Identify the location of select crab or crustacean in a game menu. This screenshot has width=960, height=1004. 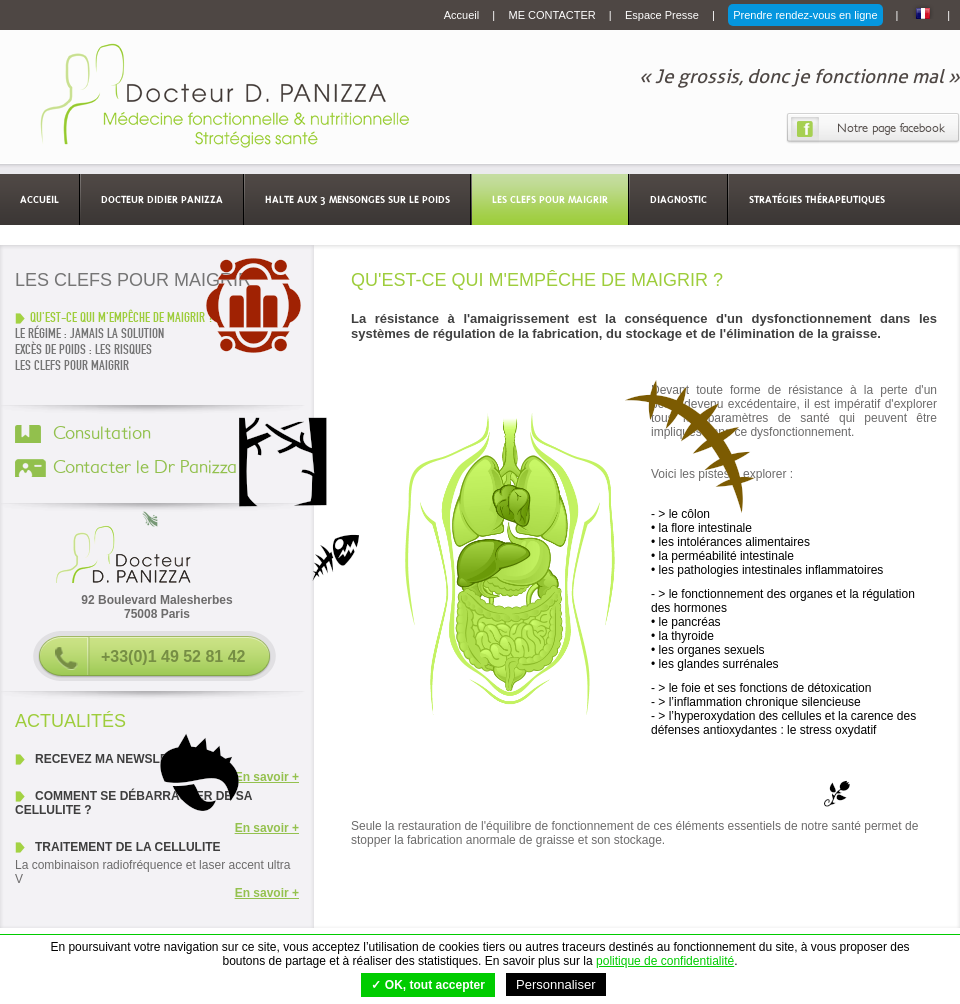
(199, 772).